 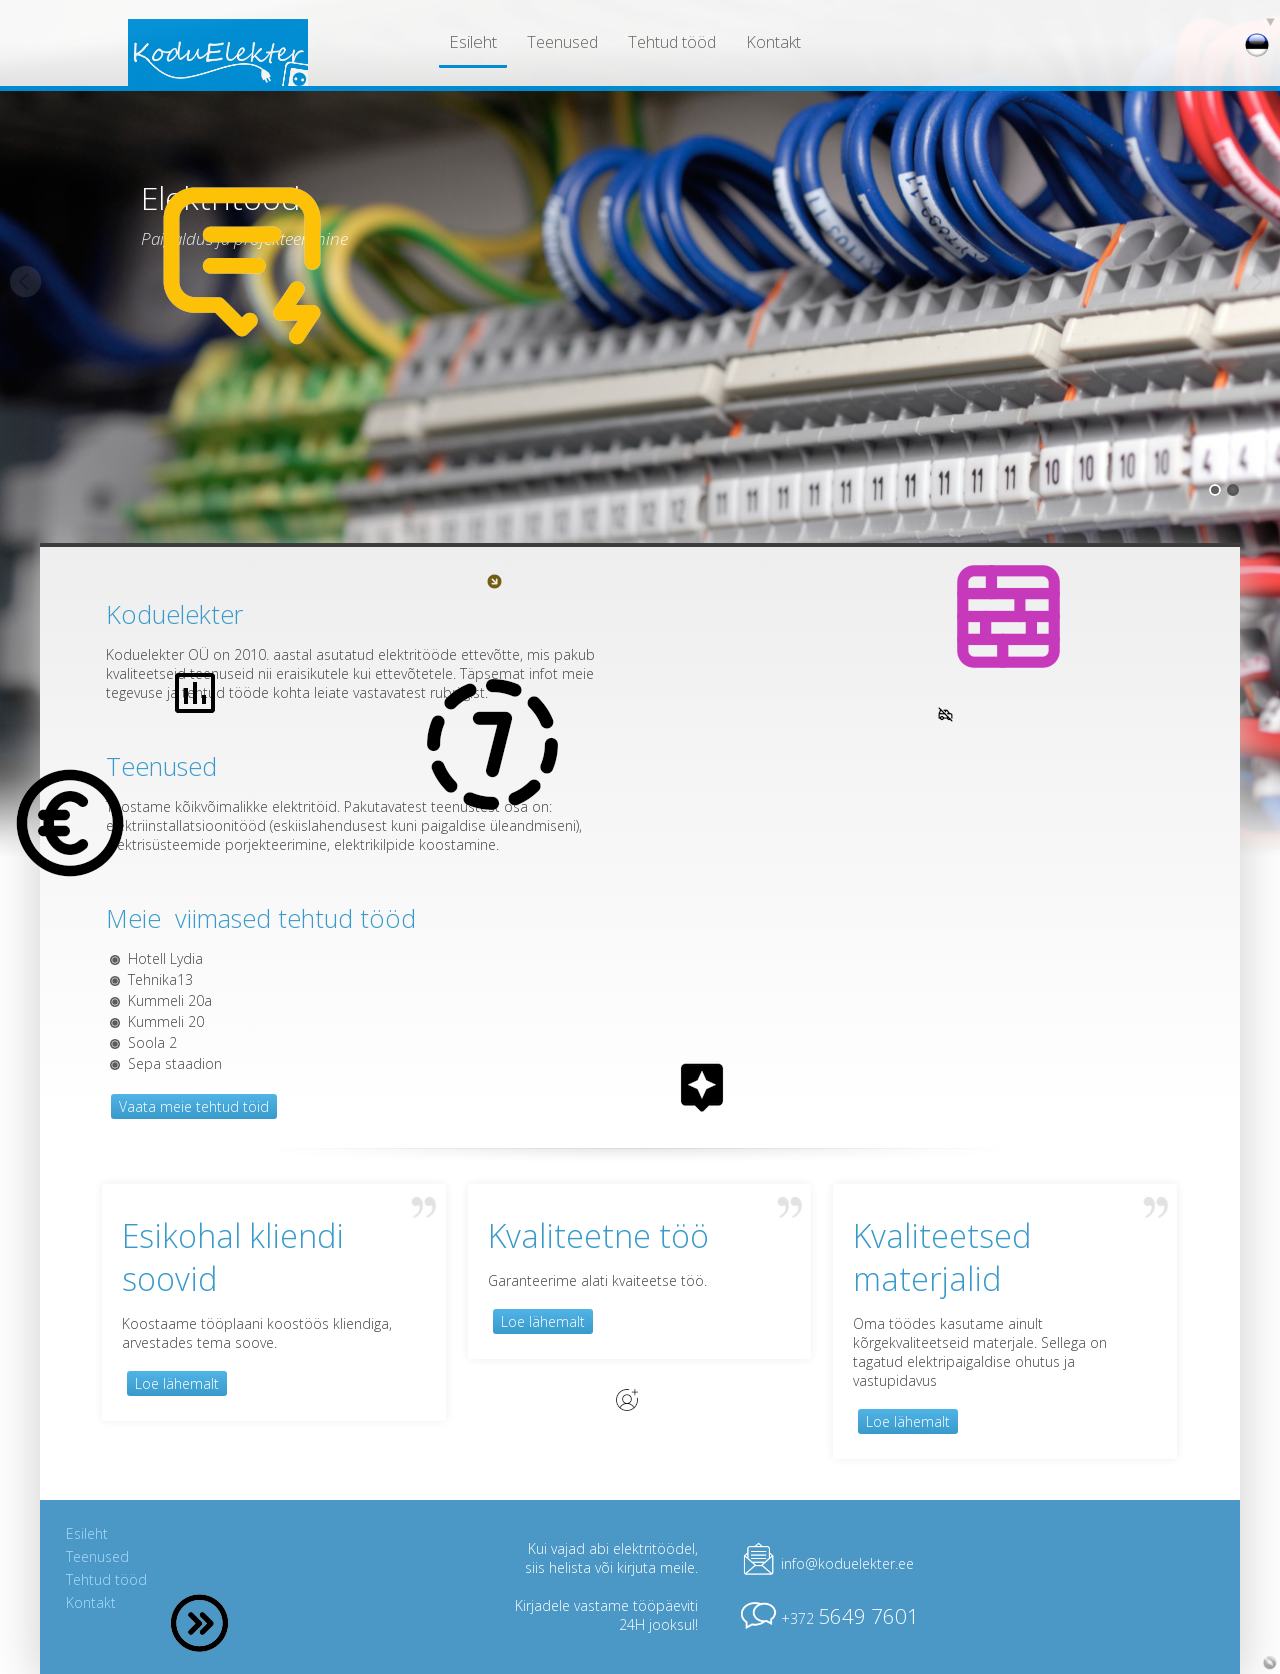 What do you see at coordinates (702, 1087) in the screenshot?
I see `access AI assistant or smart suggestions` at bounding box center [702, 1087].